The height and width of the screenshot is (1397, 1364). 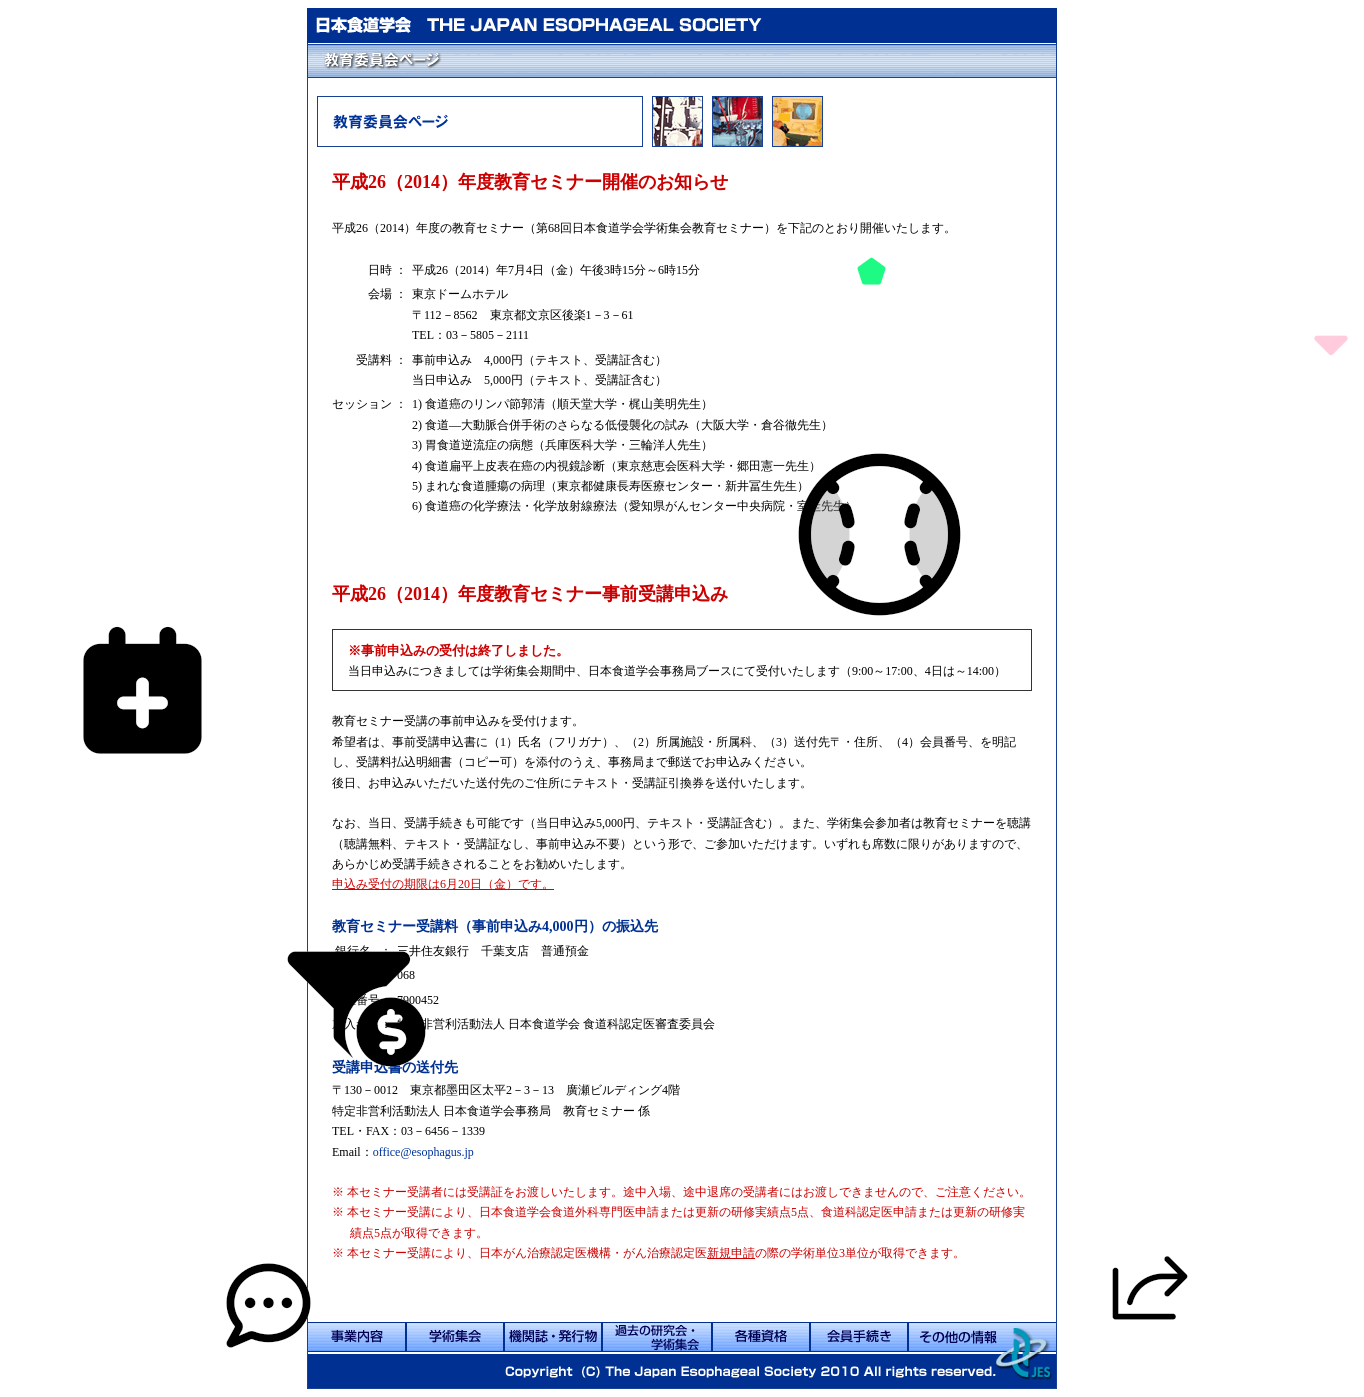 I want to click on view baseball scores or stats, so click(x=879, y=534).